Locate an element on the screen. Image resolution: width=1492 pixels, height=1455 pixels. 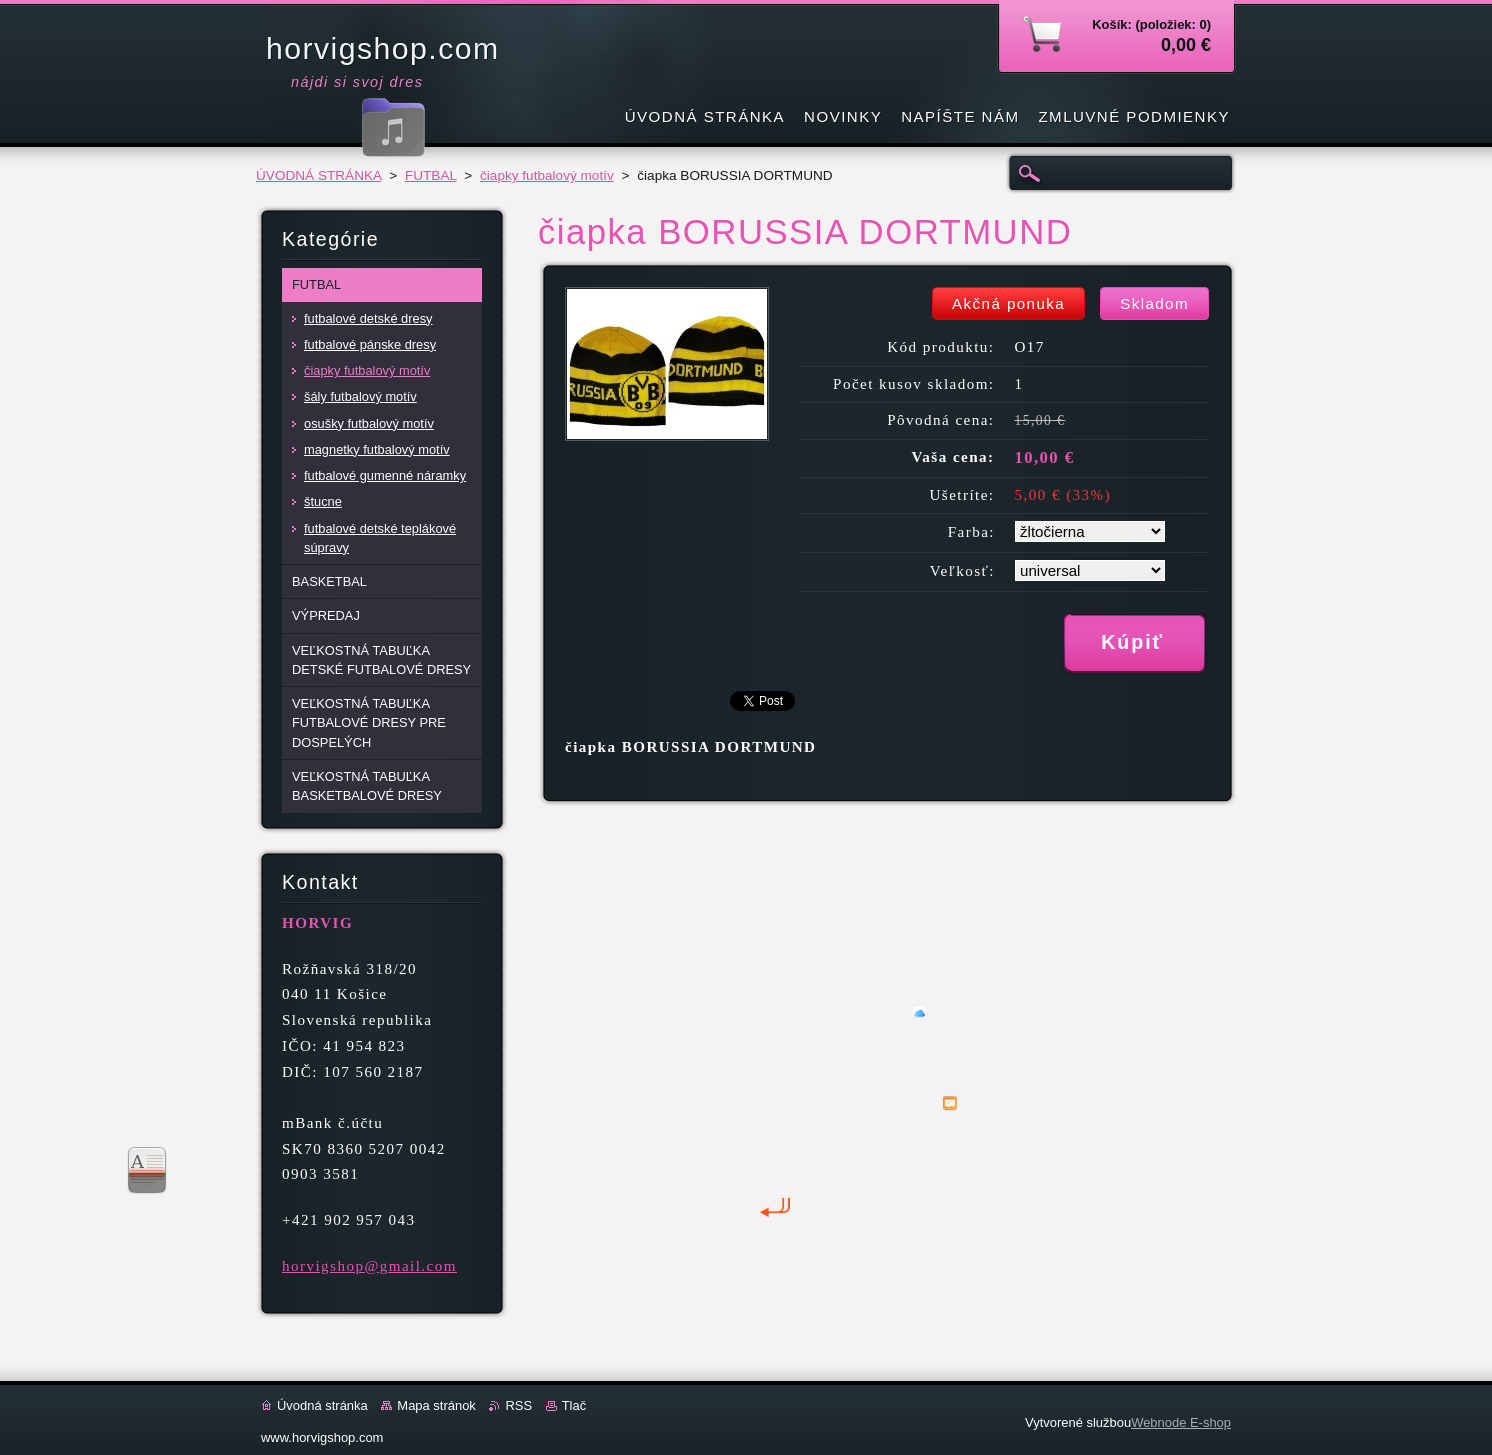
open iCloud+ settings and storage management is located at coordinates (919, 1013).